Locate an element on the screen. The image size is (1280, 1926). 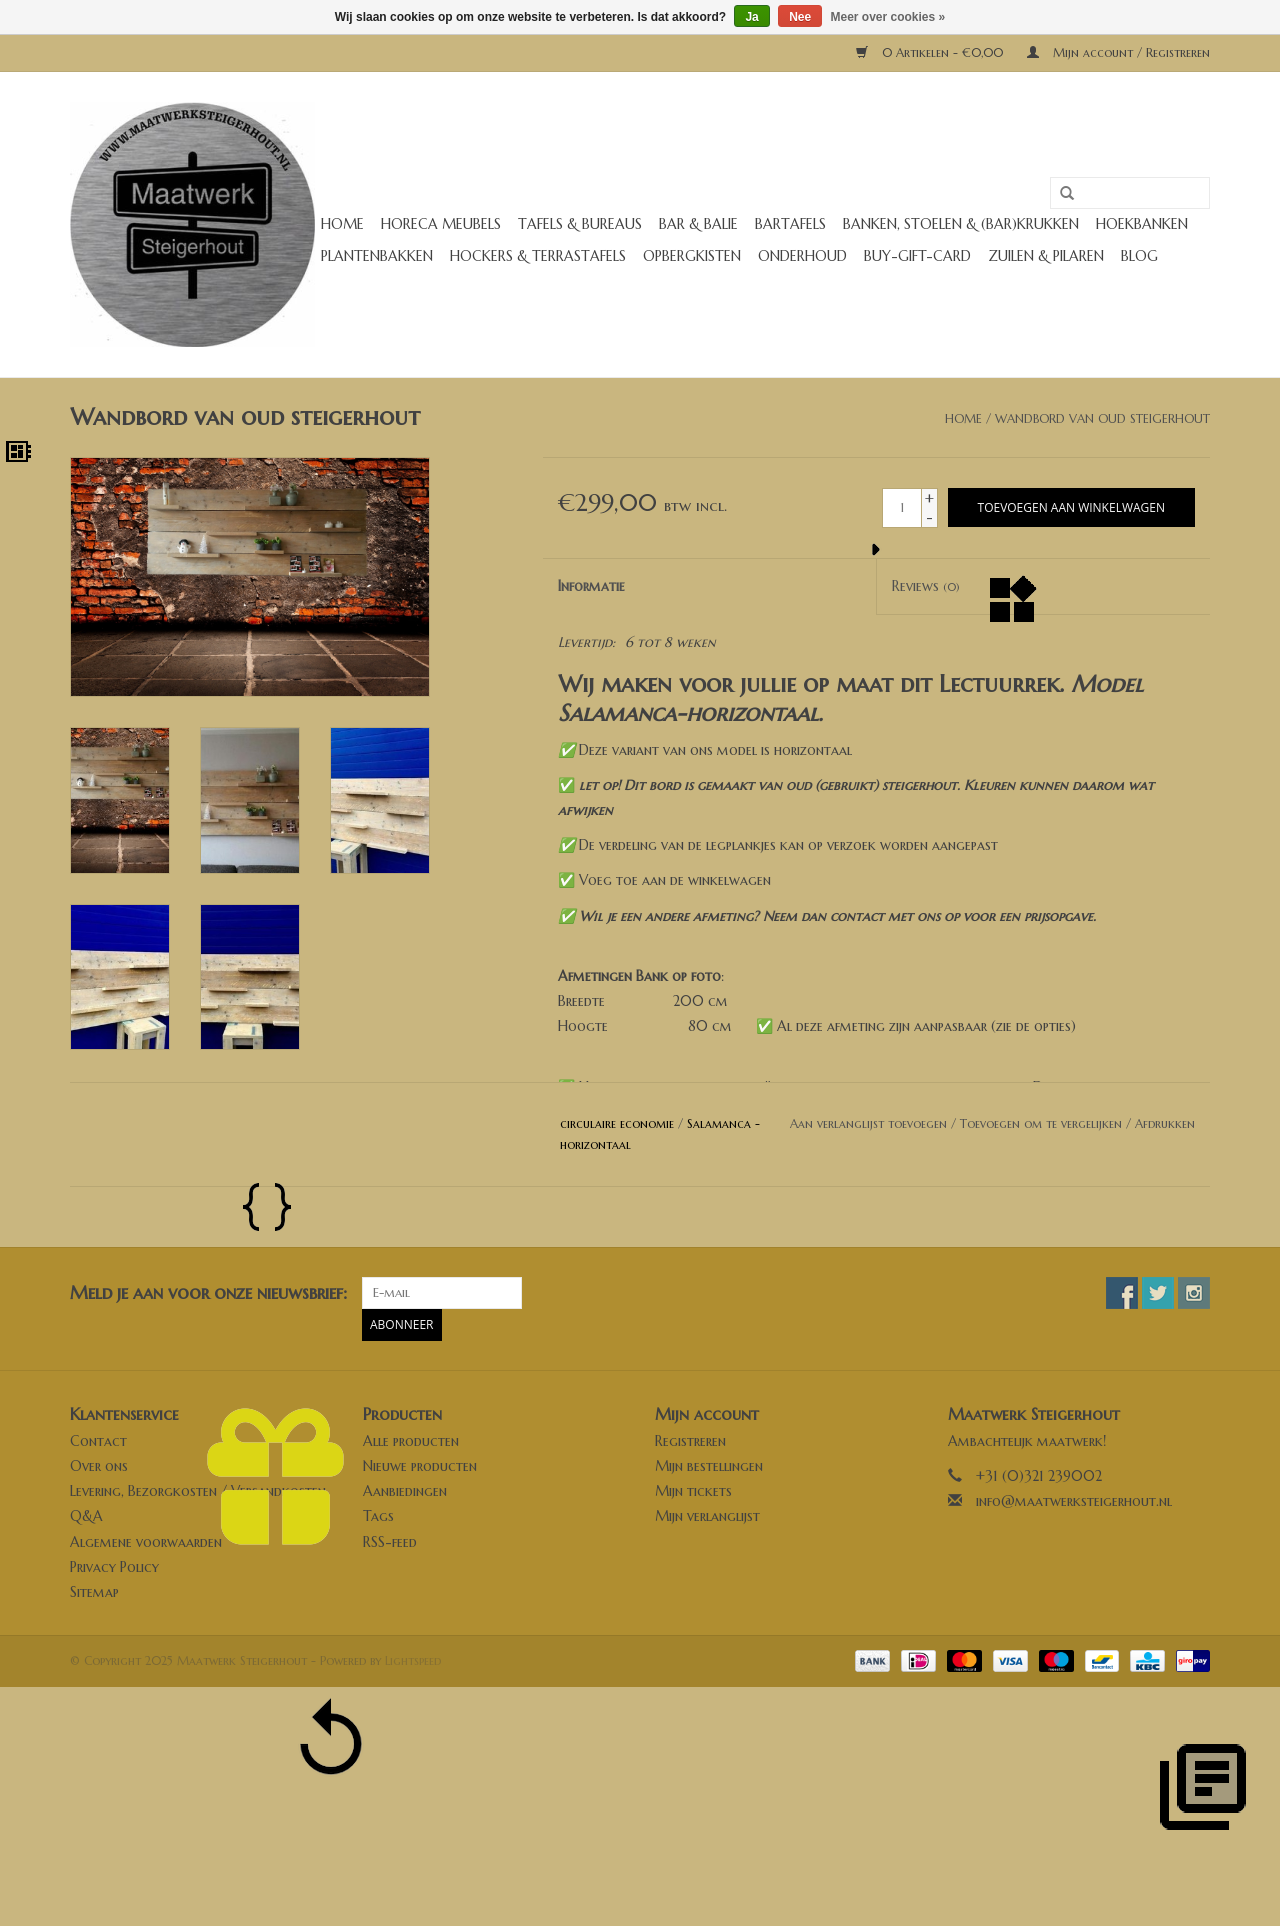
access home screen widgets is located at coordinates (1012, 600).